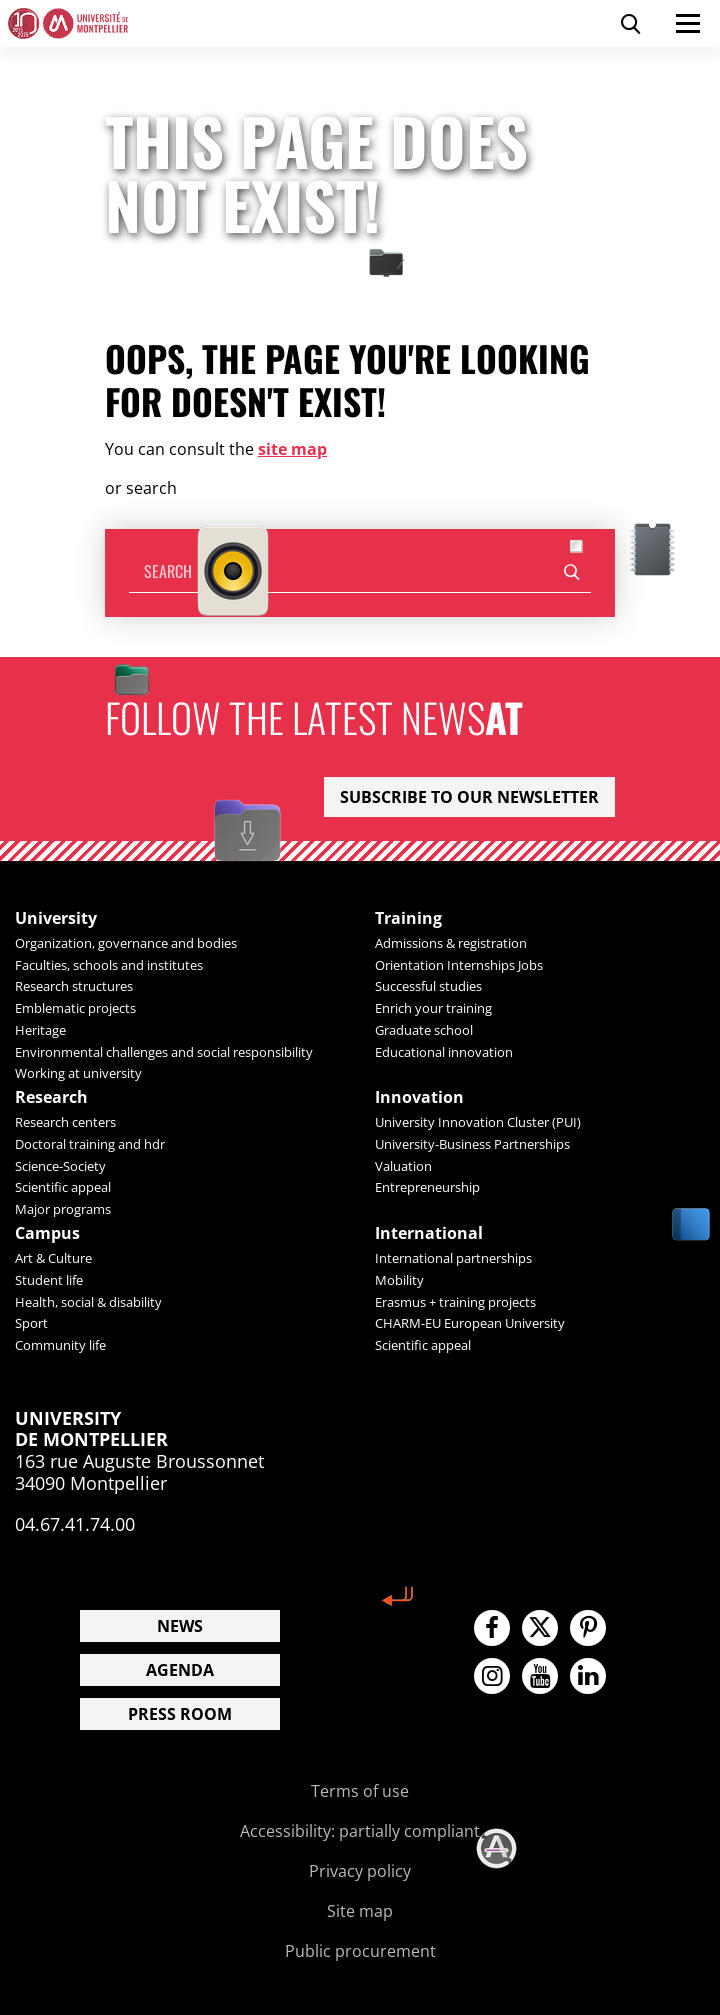 This screenshot has height=2015, width=720. Describe the element at coordinates (233, 571) in the screenshot. I see `open rhythmbox music player` at that location.